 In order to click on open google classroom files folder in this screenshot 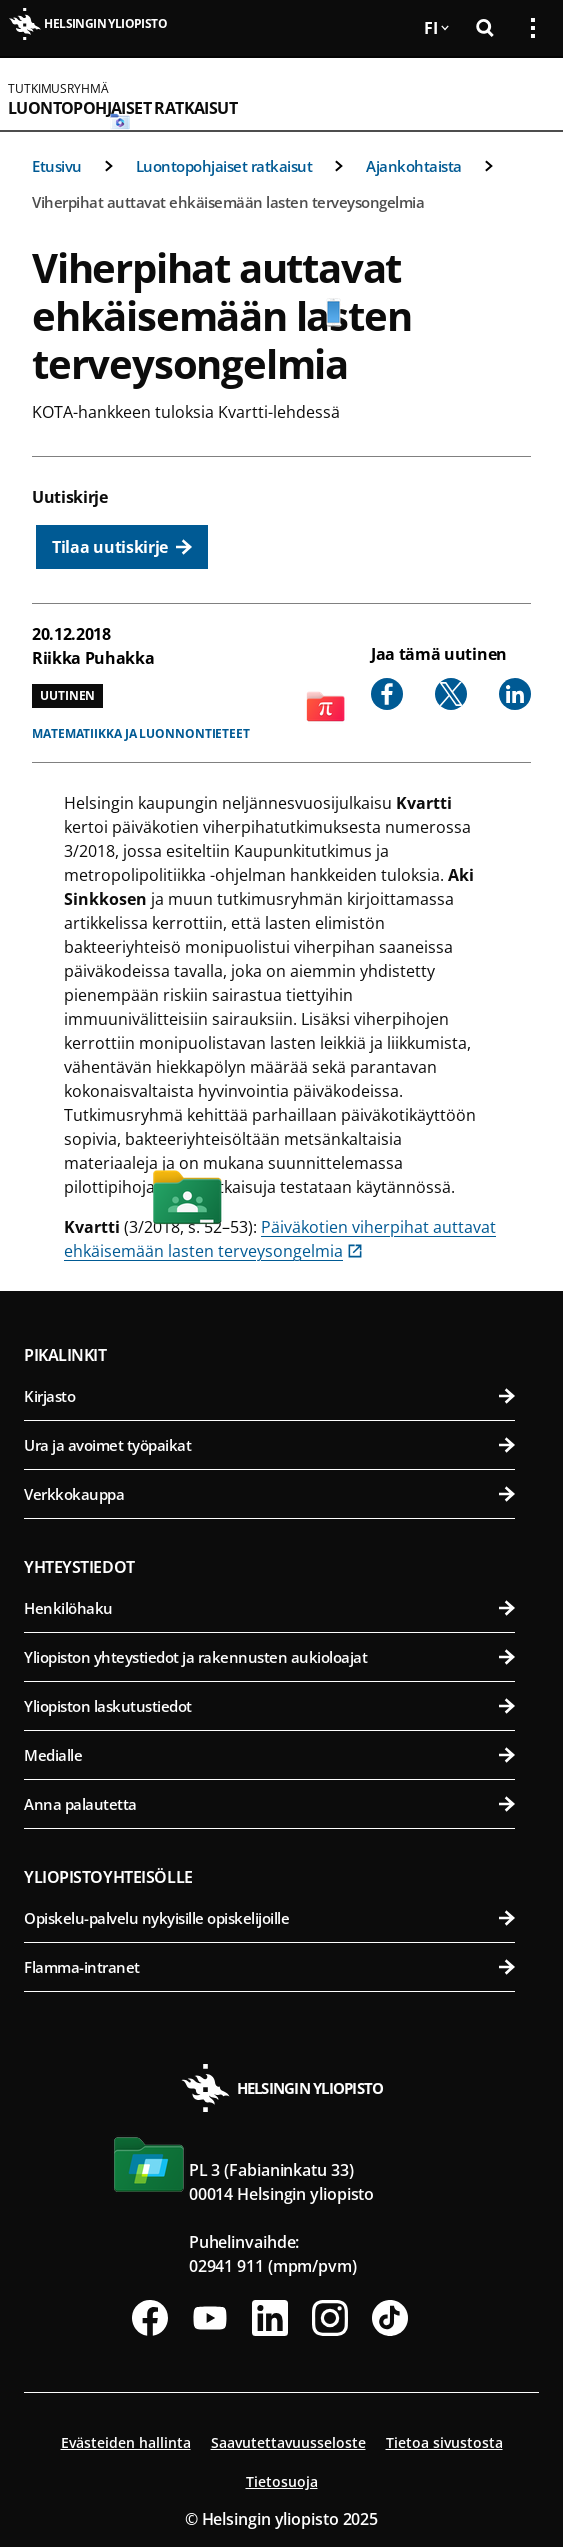, I will do `click(187, 1199)`.